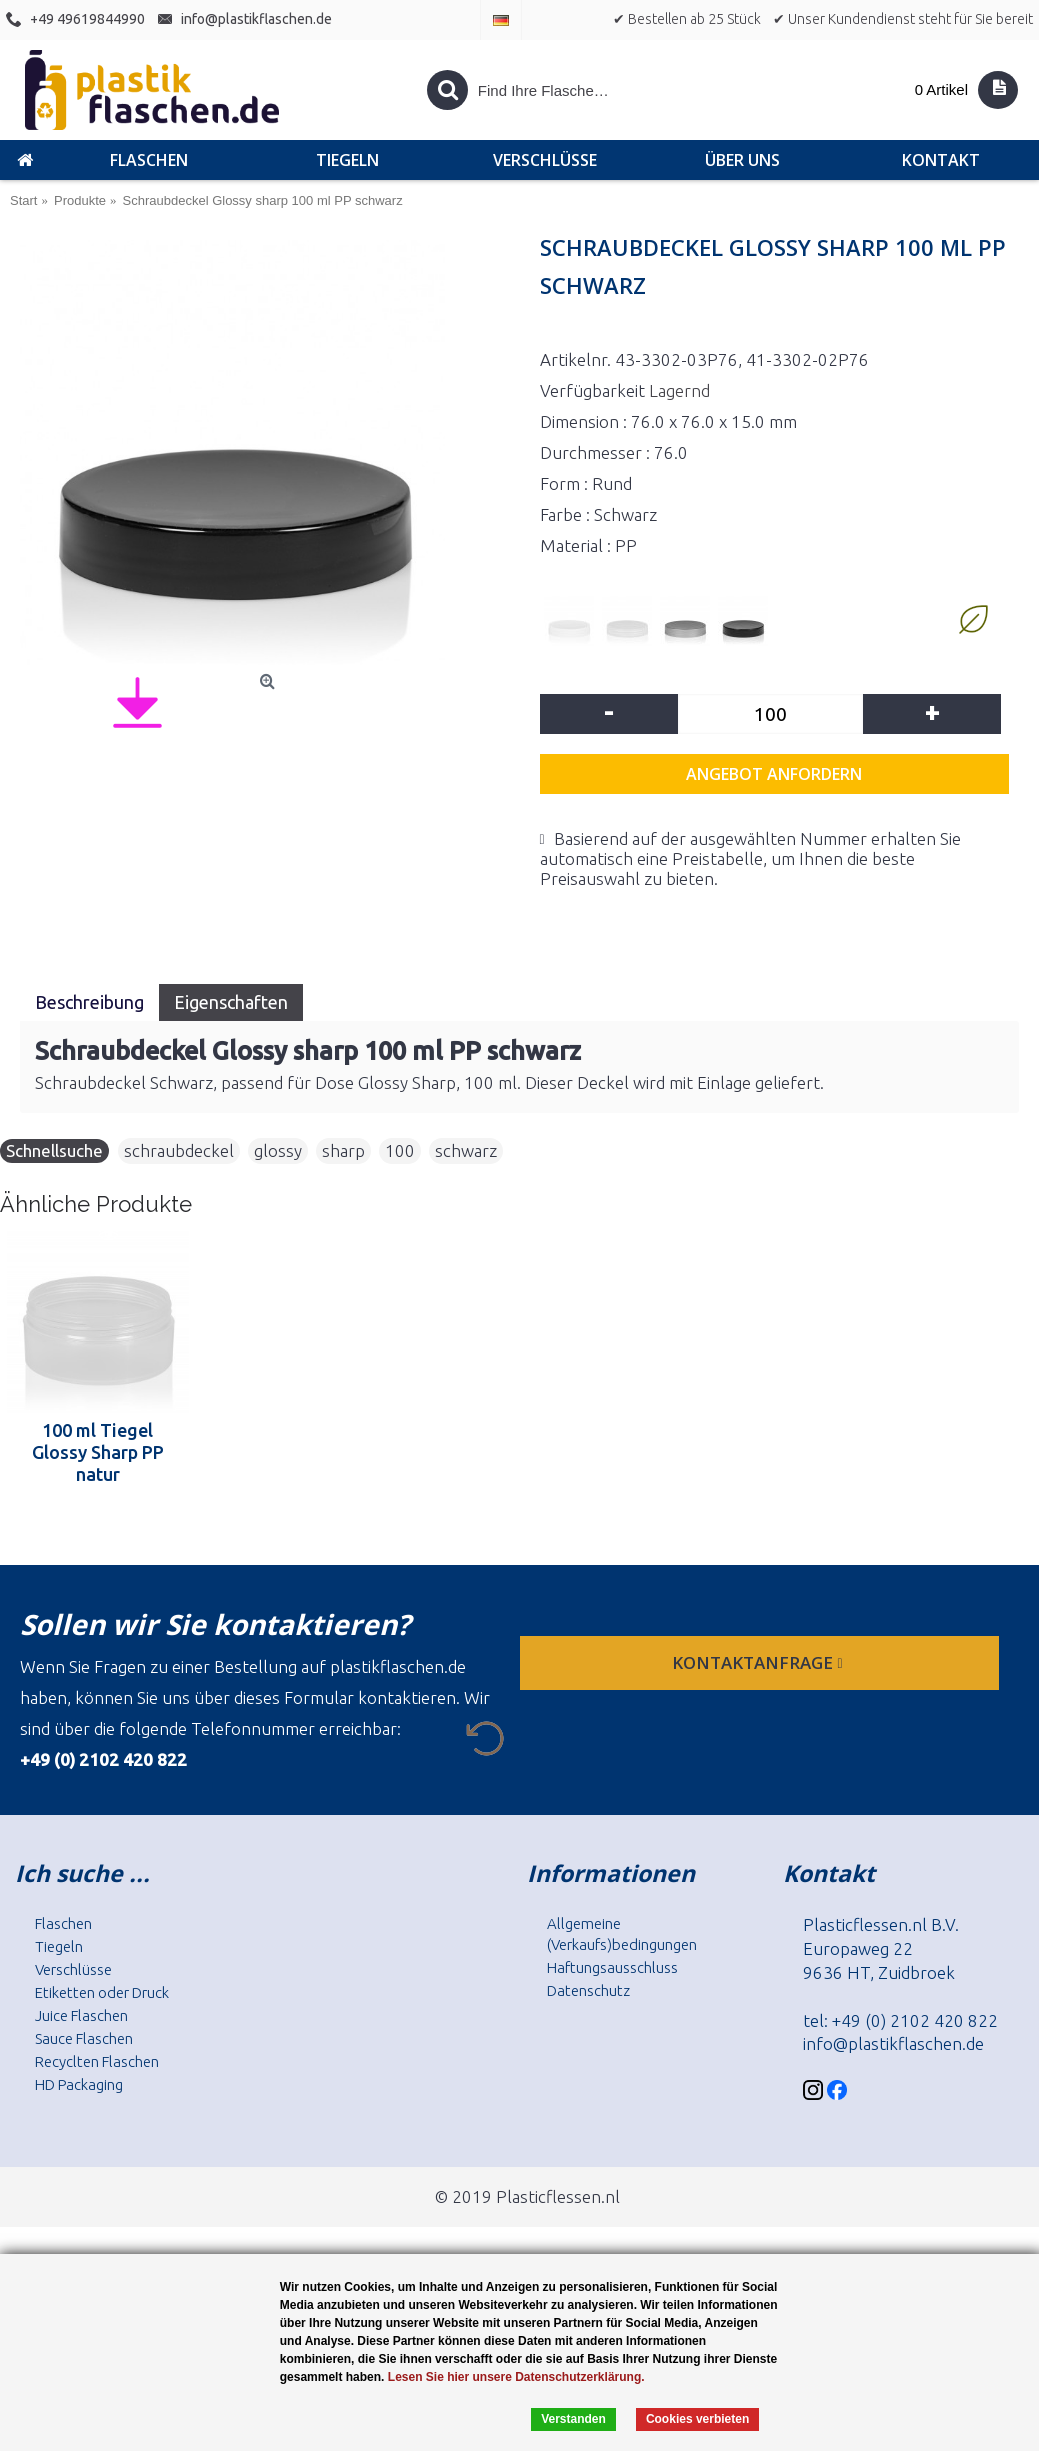 This screenshot has height=2451, width=1039. What do you see at coordinates (973, 619) in the screenshot?
I see `indicates eco-friendly or sustainable option` at bounding box center [973, 619].